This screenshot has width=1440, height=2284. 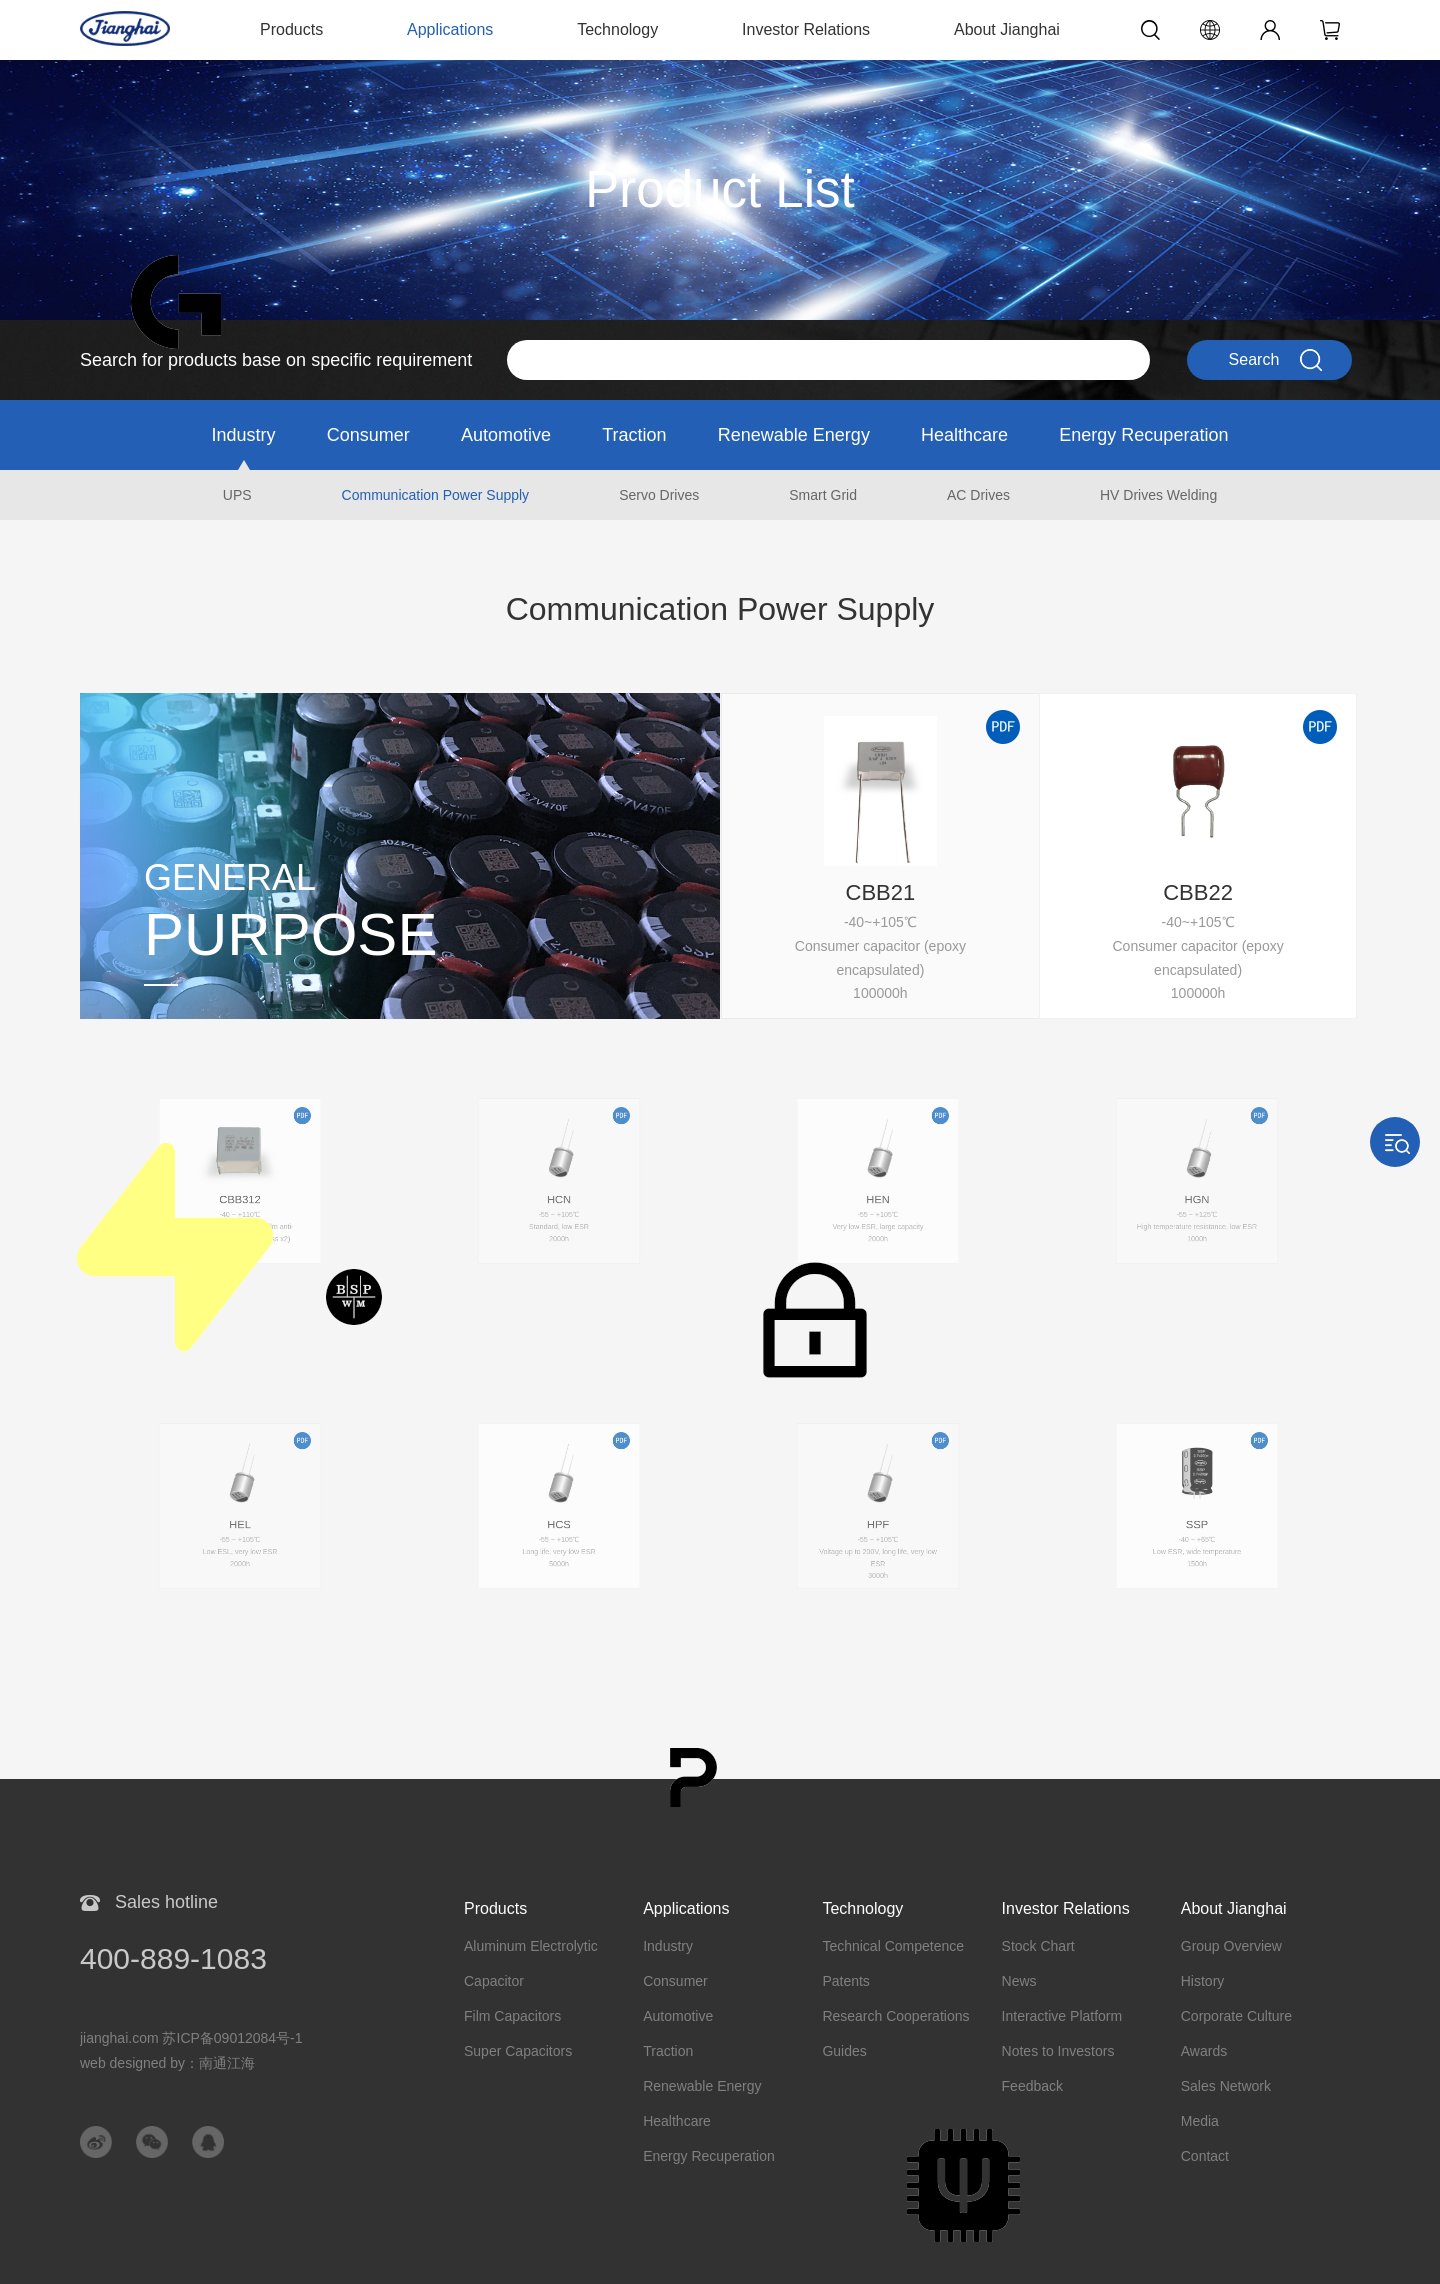 I want to click on QMK firmware project logo, so click(x=963, y=2185).